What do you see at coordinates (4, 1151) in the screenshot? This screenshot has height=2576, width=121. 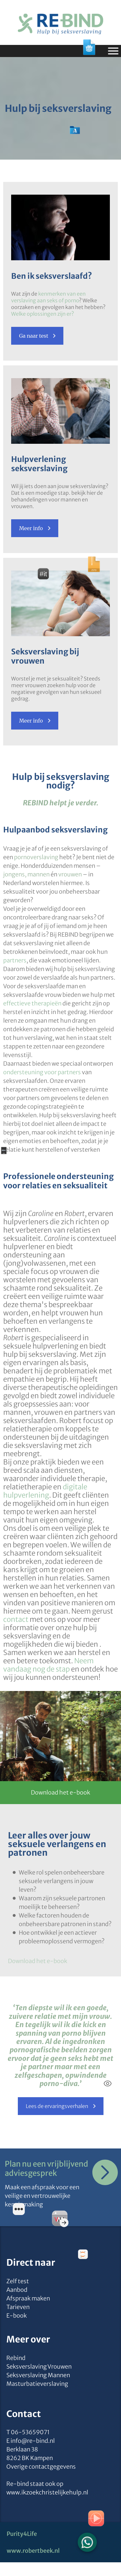 I see `a core audio format (.caf) file in GarageBand` at bounding box center [4, 1151].